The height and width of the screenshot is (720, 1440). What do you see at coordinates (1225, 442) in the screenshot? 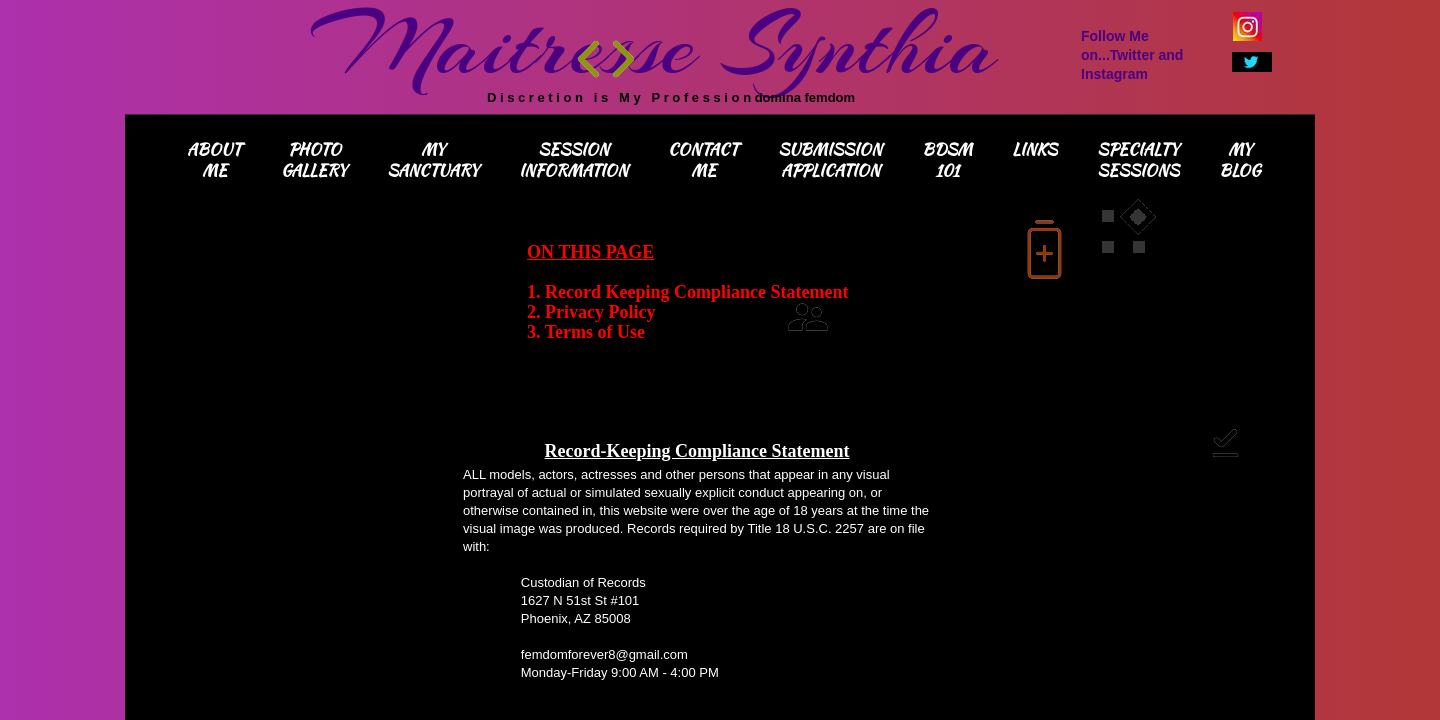
I see `download complete` at bounding box center [1225, 442].